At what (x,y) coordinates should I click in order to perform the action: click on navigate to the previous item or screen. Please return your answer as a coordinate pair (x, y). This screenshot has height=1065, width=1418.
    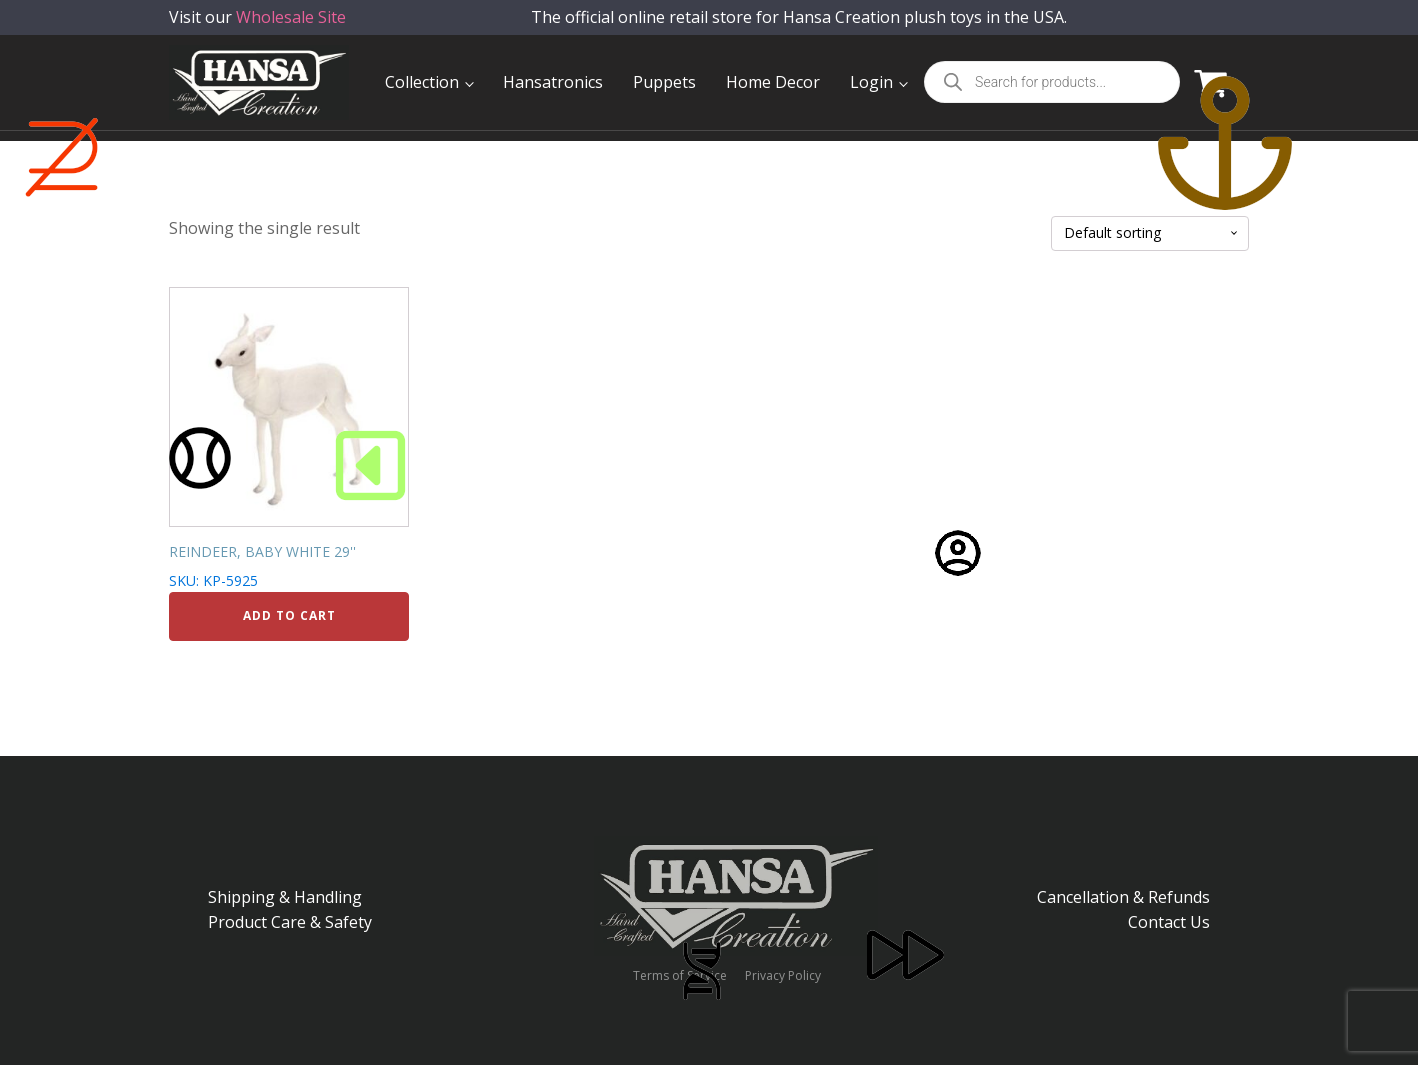
    Looking at the image, I should click on (370, 465).